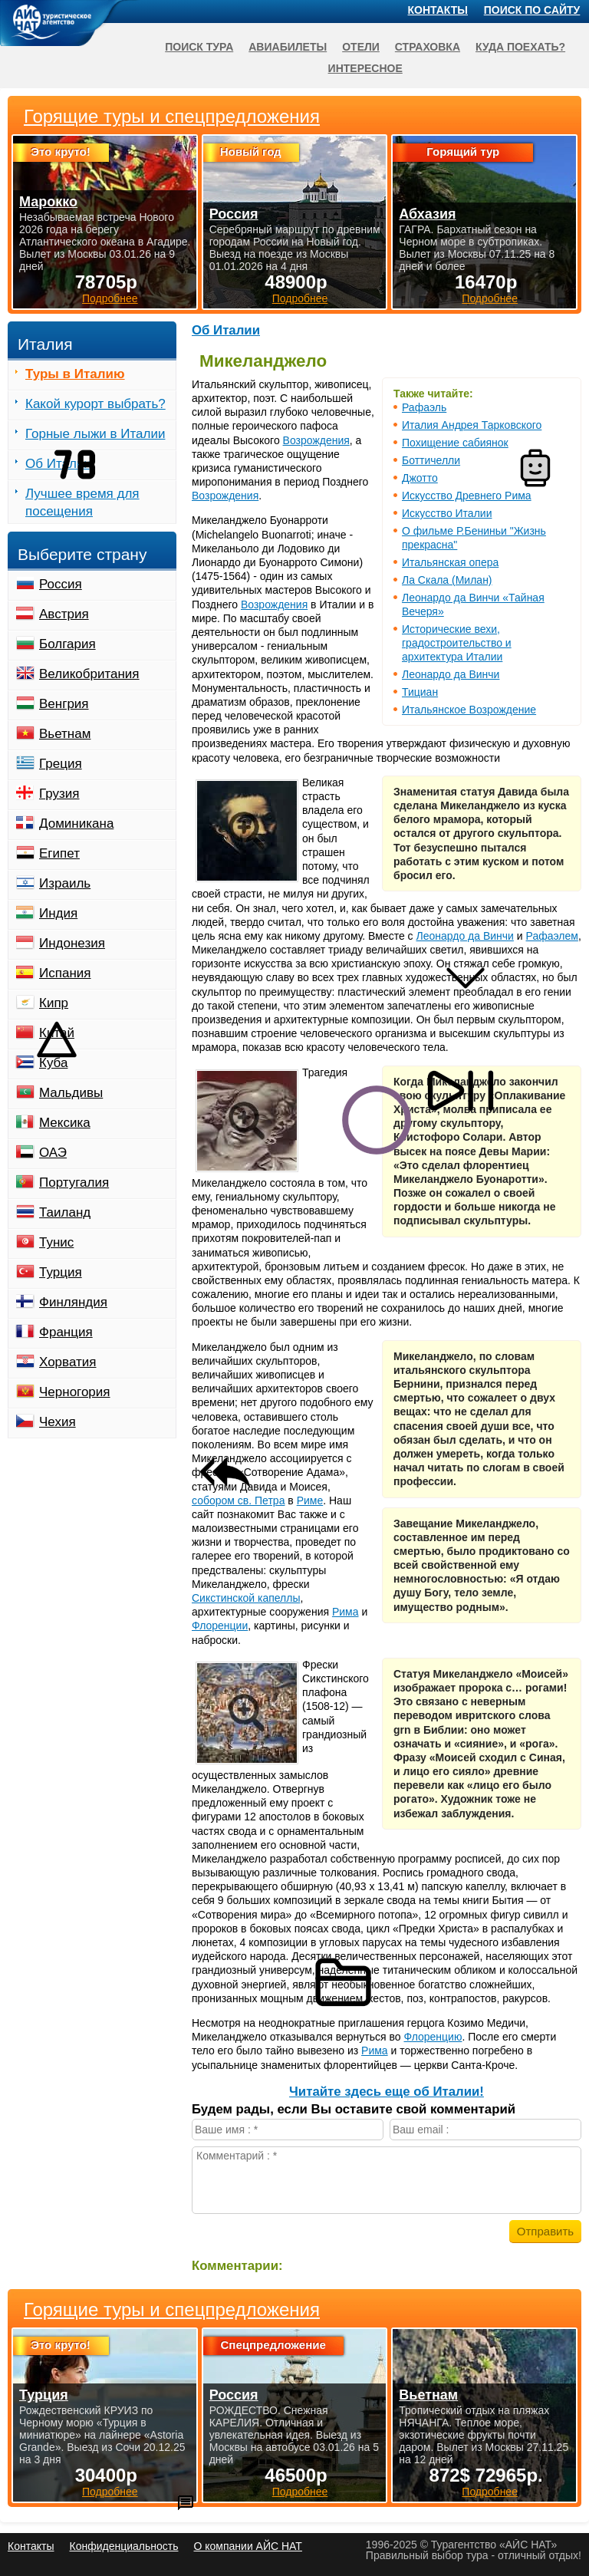 This screenshot has height=2576, width=589. What do you see at coordinates (377, 1120) in the screenshot?
I see `unselected option in a radio button group` at bounding box center [377, 1120].